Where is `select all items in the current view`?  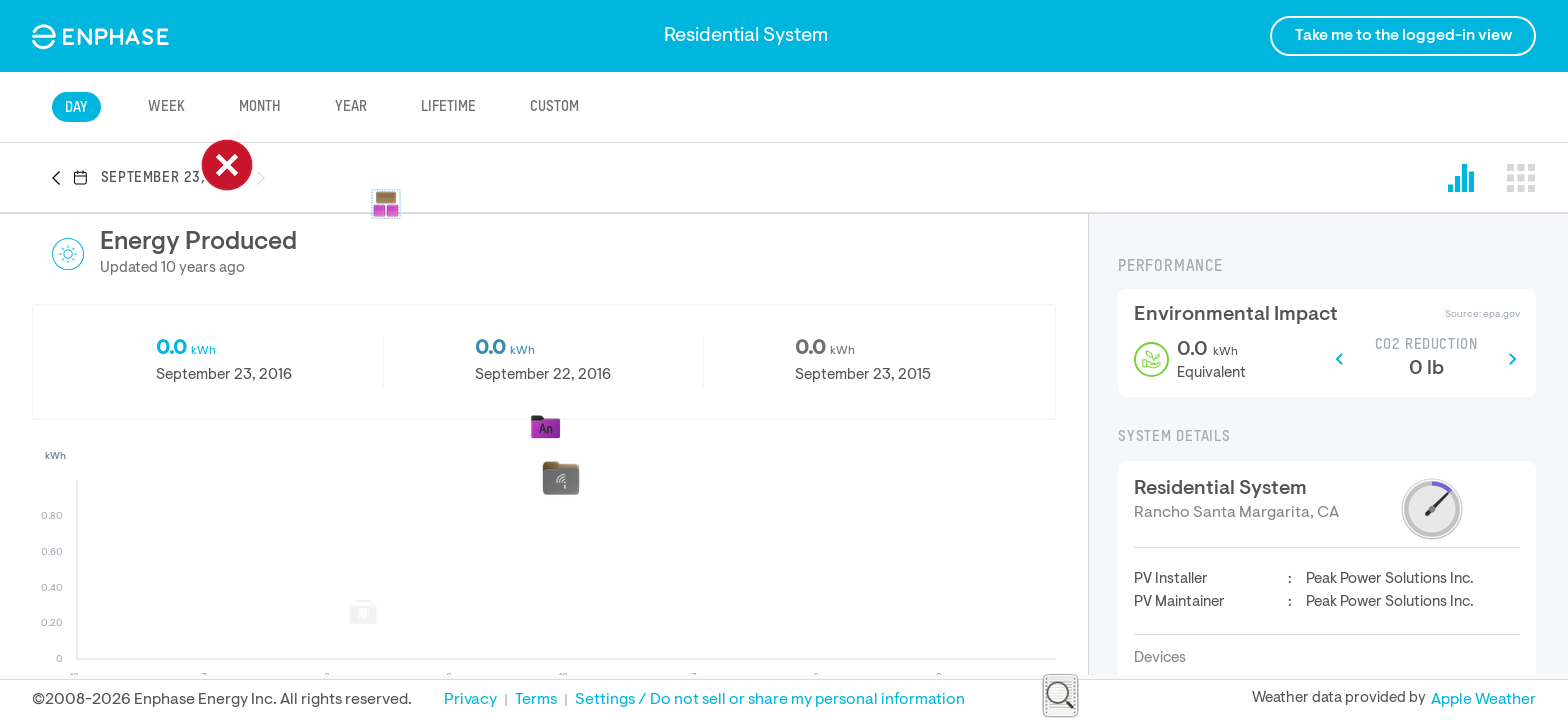
select all items in the current view is located at coordinates (386, 204).